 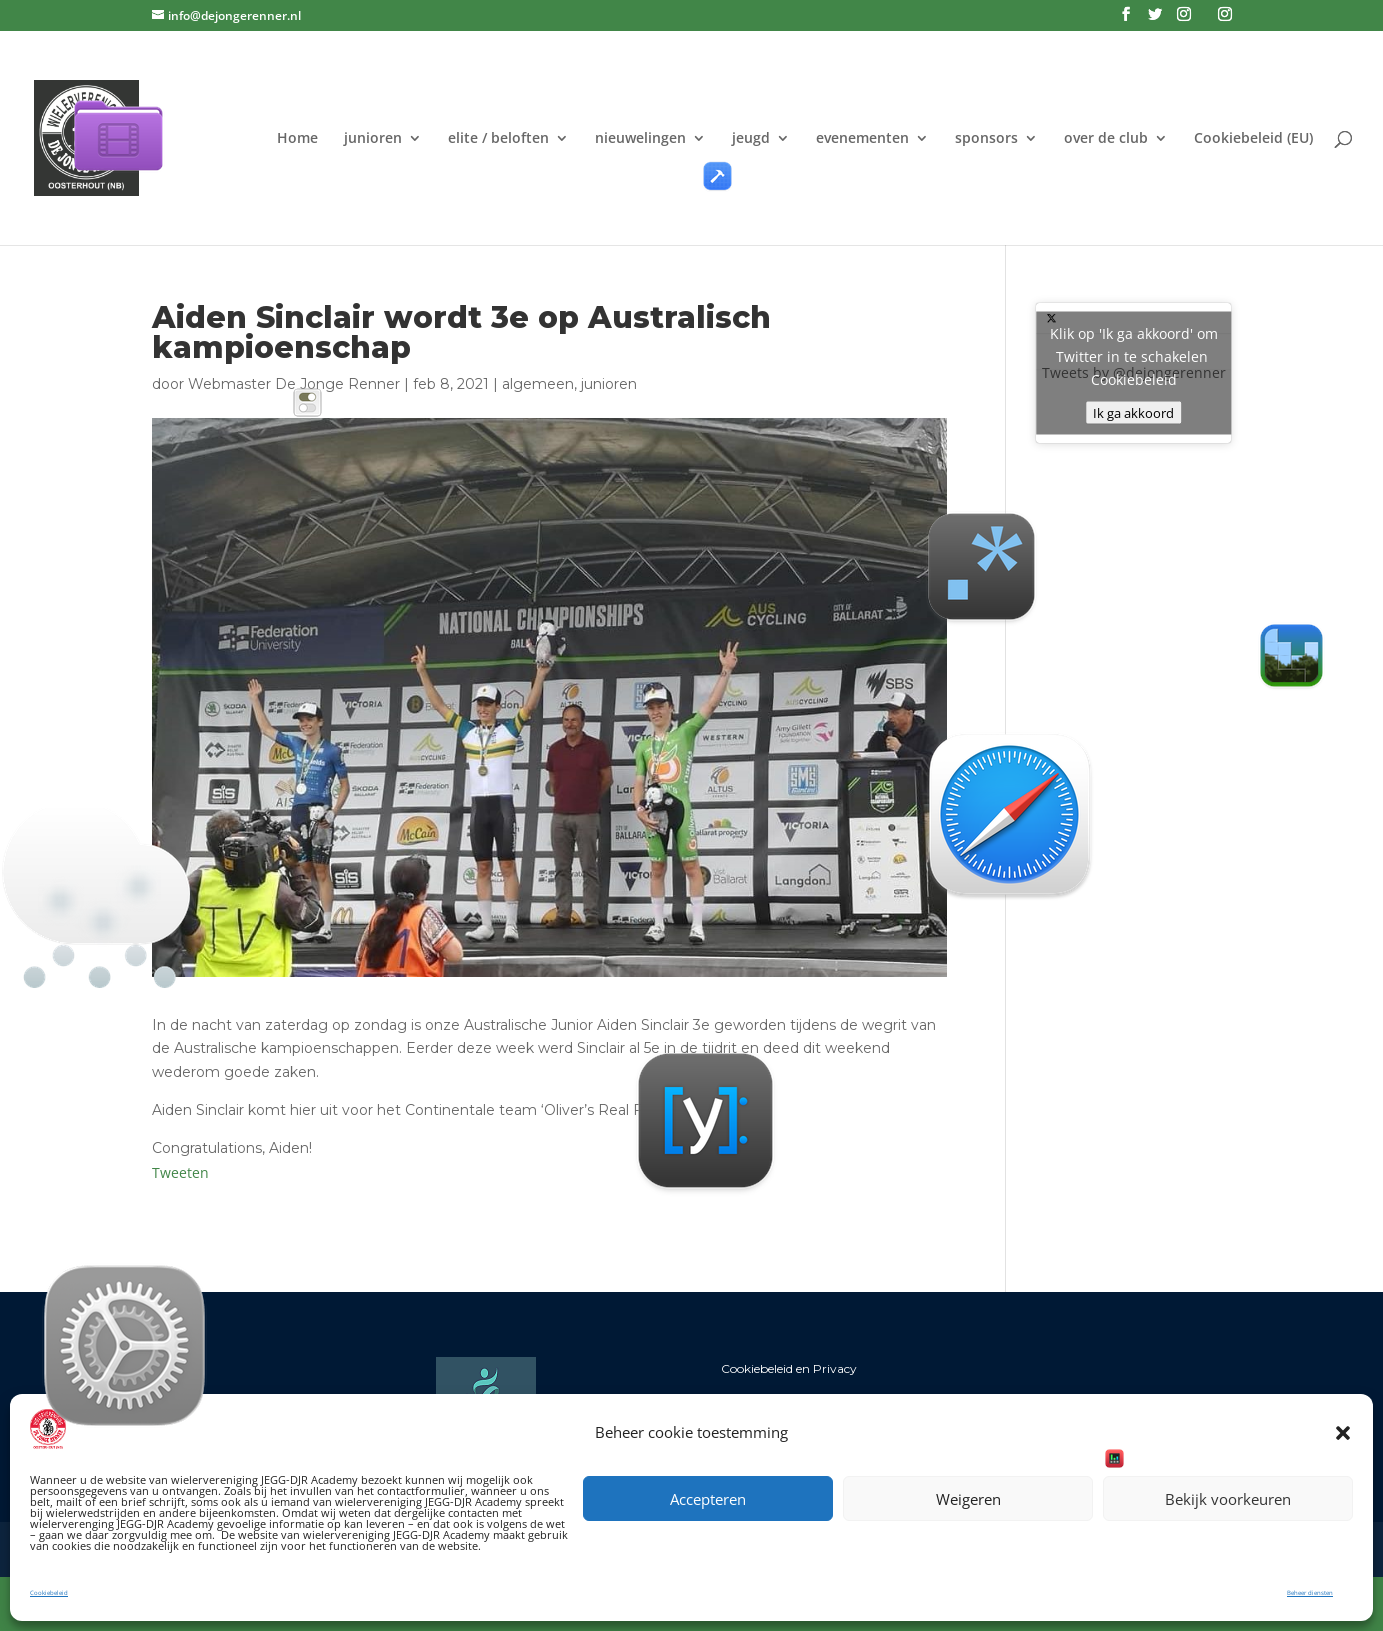 I want to click on open your videos folder, so click(x=118, y=135).